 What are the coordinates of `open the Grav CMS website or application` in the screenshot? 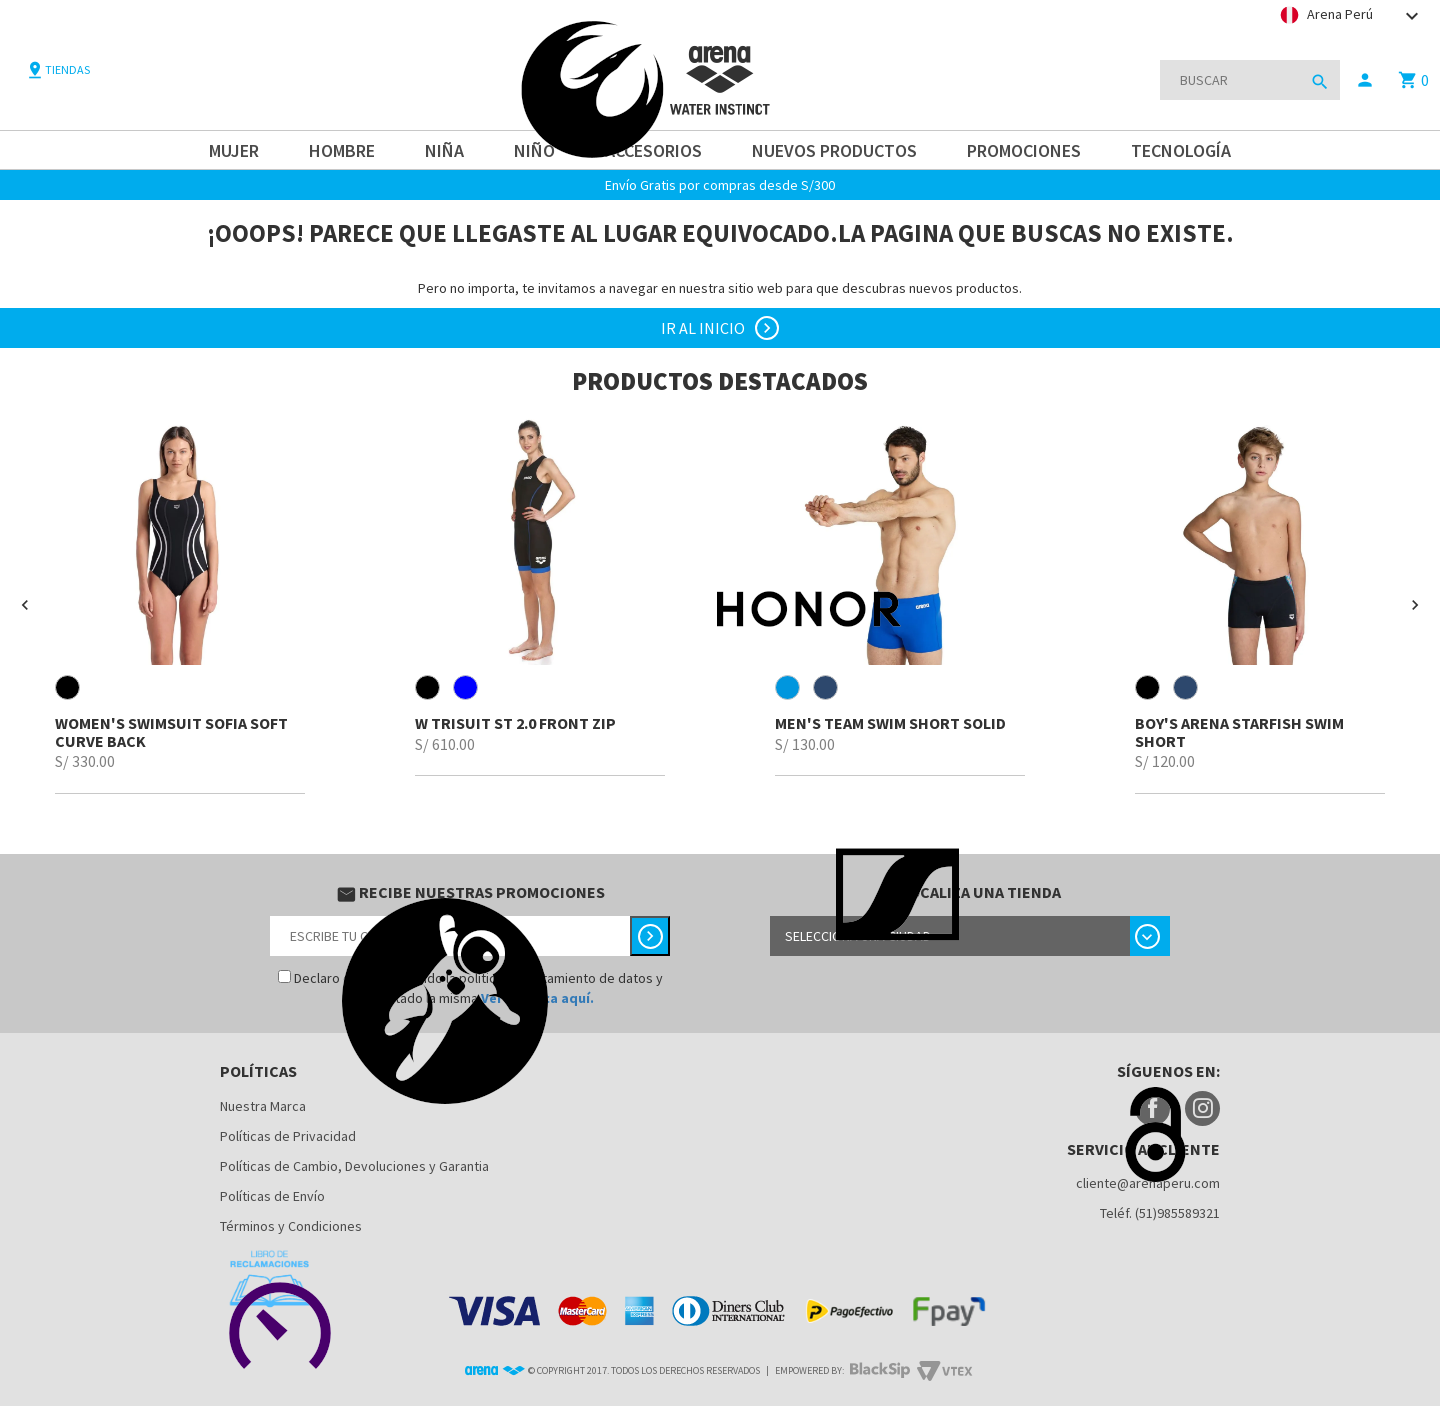 It's located at (445, 1001).